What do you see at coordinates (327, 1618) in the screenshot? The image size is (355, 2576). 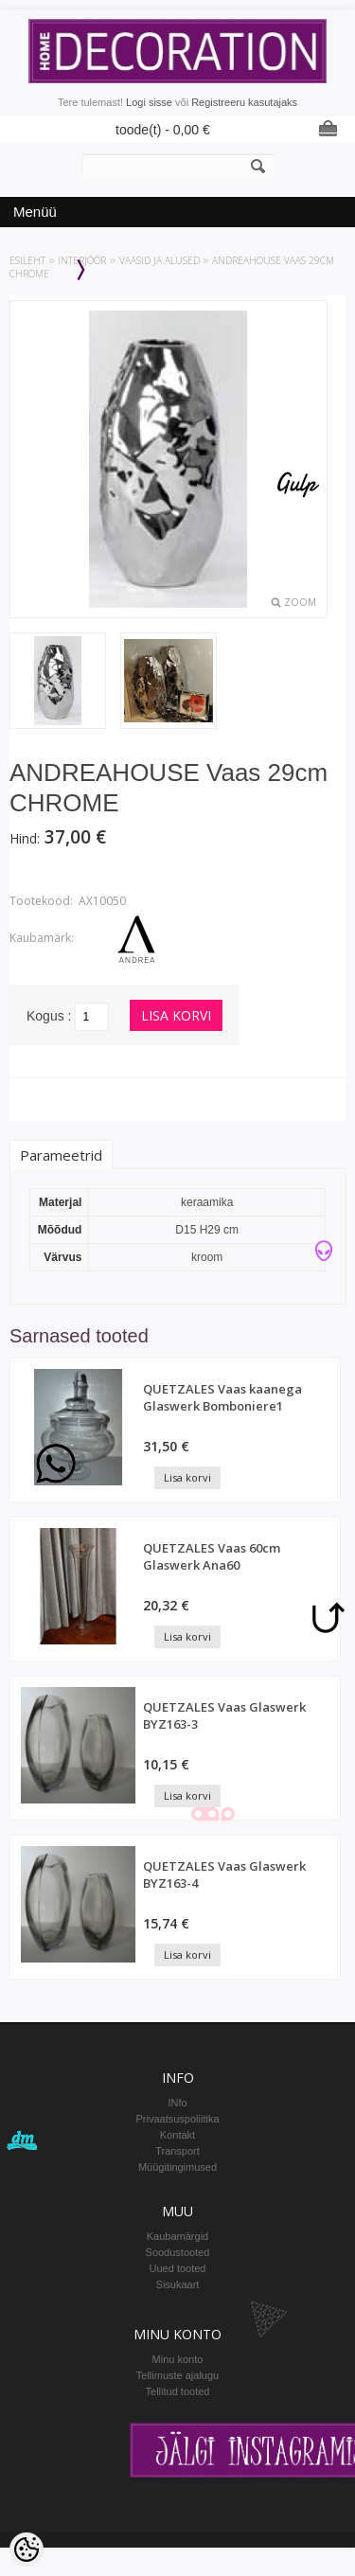 I see `redo or repeat last action` at bounding box center [327, 1618].